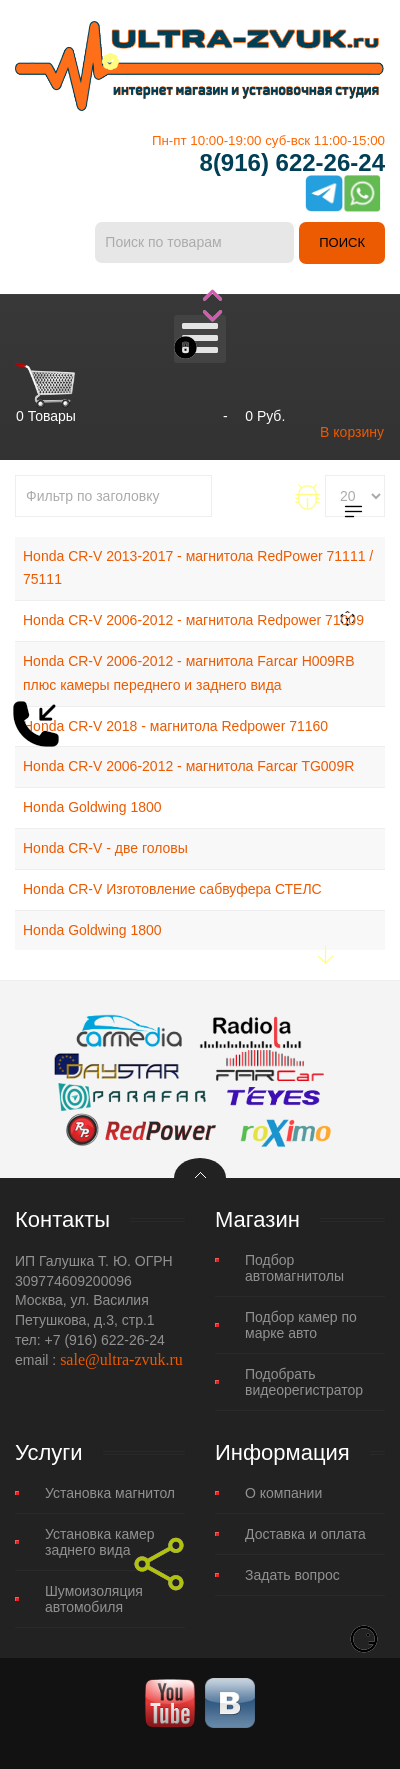 The image size is (400, 1769). Describe the element at coordinates (353, 511) in the screenshot. I see `open navigation menu` at that location.